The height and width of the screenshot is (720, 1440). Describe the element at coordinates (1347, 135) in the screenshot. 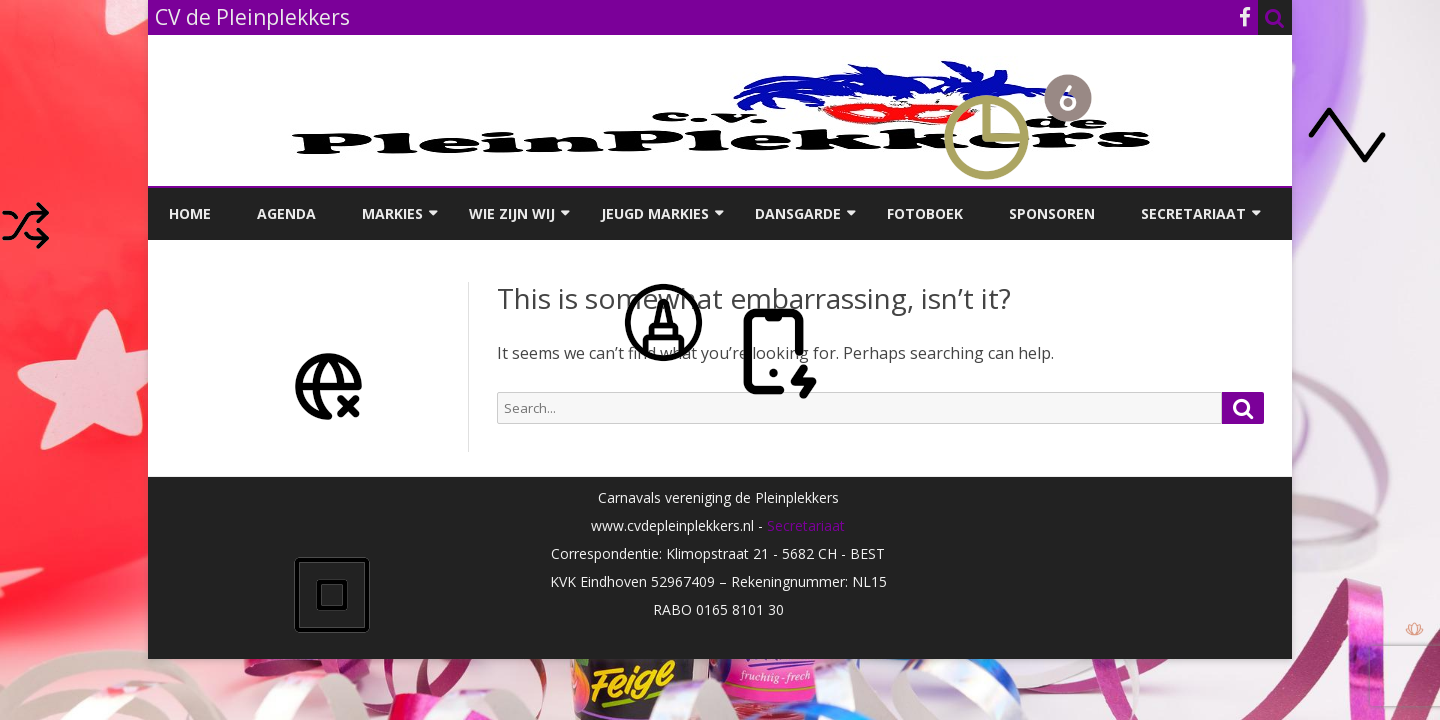

I see `toggle triangle waveform in audio synthesizer` at that location.